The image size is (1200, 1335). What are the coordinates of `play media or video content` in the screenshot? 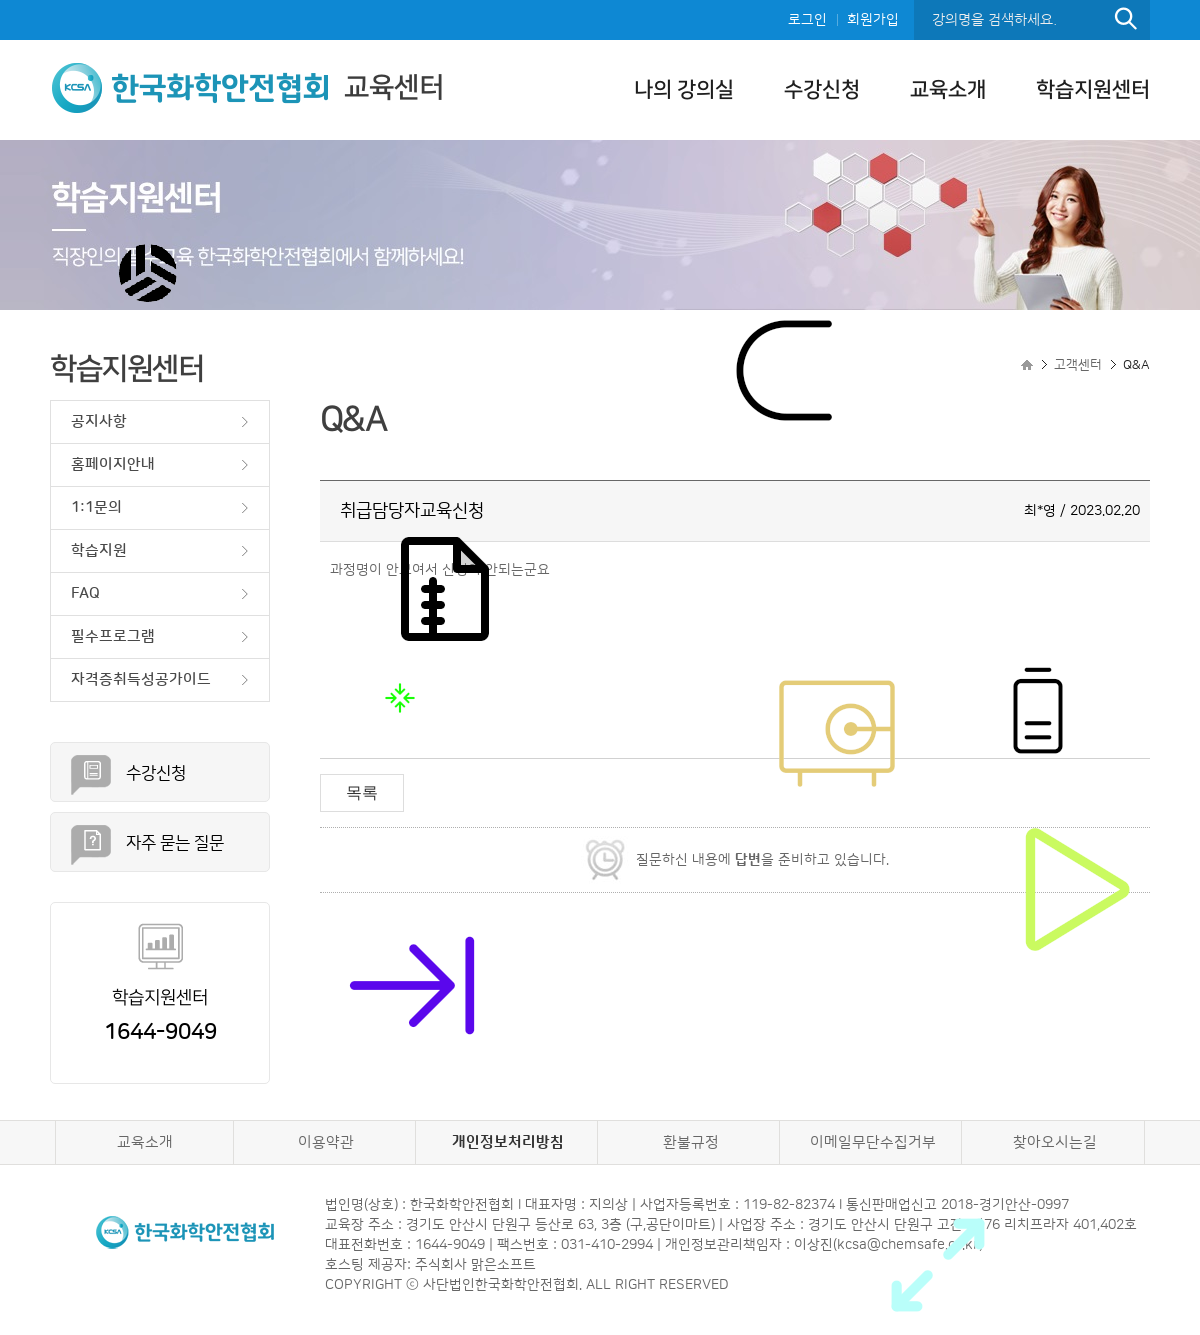 It's located at (1063, 889).